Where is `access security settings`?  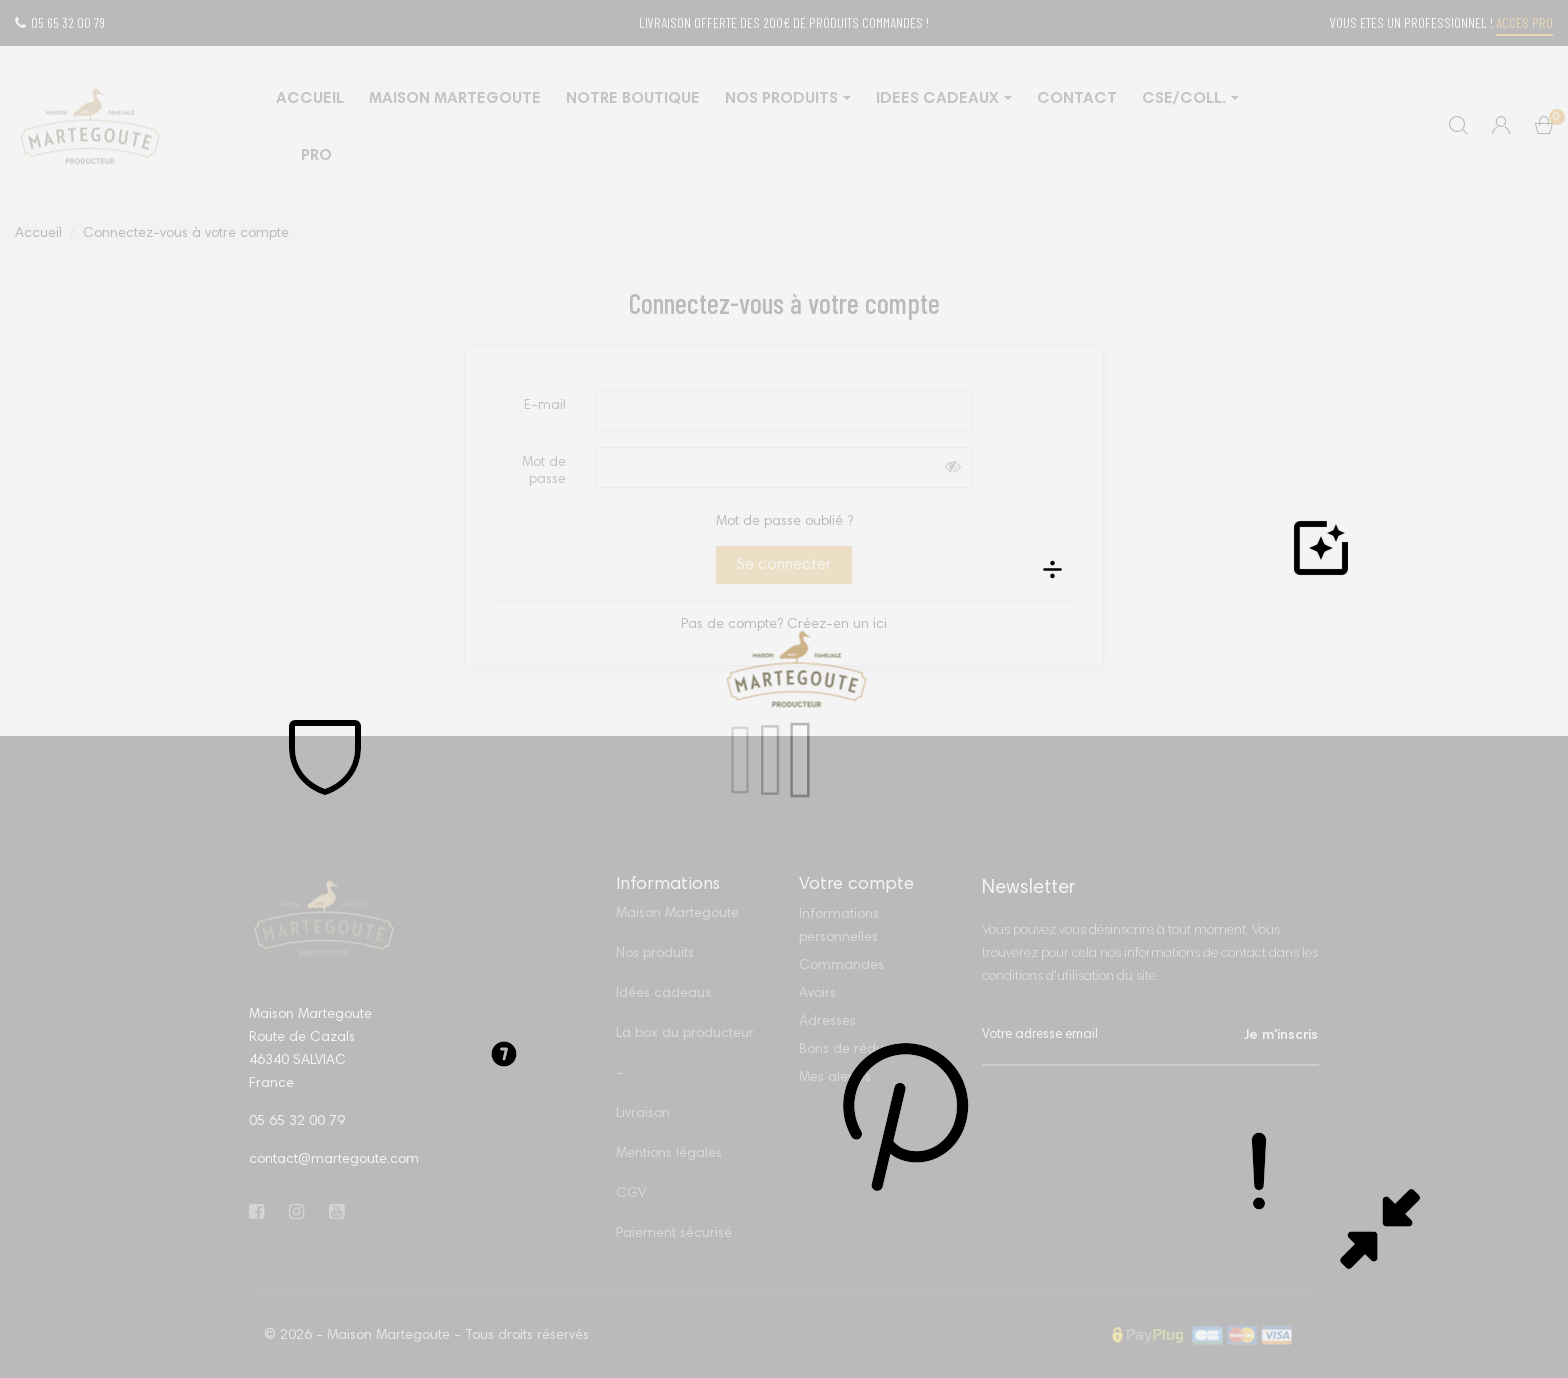
access security settings is located at coordinates (325, 753).